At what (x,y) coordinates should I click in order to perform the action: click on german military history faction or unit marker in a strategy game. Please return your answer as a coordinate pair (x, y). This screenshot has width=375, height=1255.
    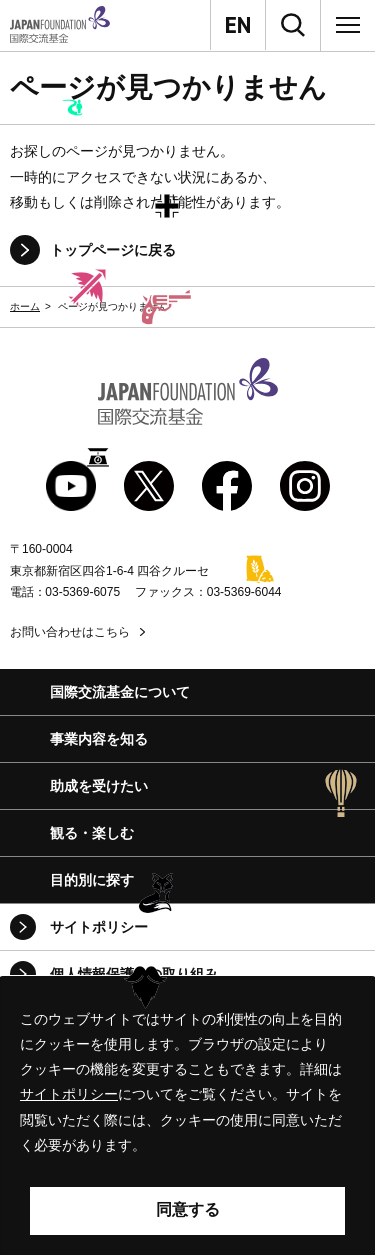
    Looking at the image, I should click on (167, 206).